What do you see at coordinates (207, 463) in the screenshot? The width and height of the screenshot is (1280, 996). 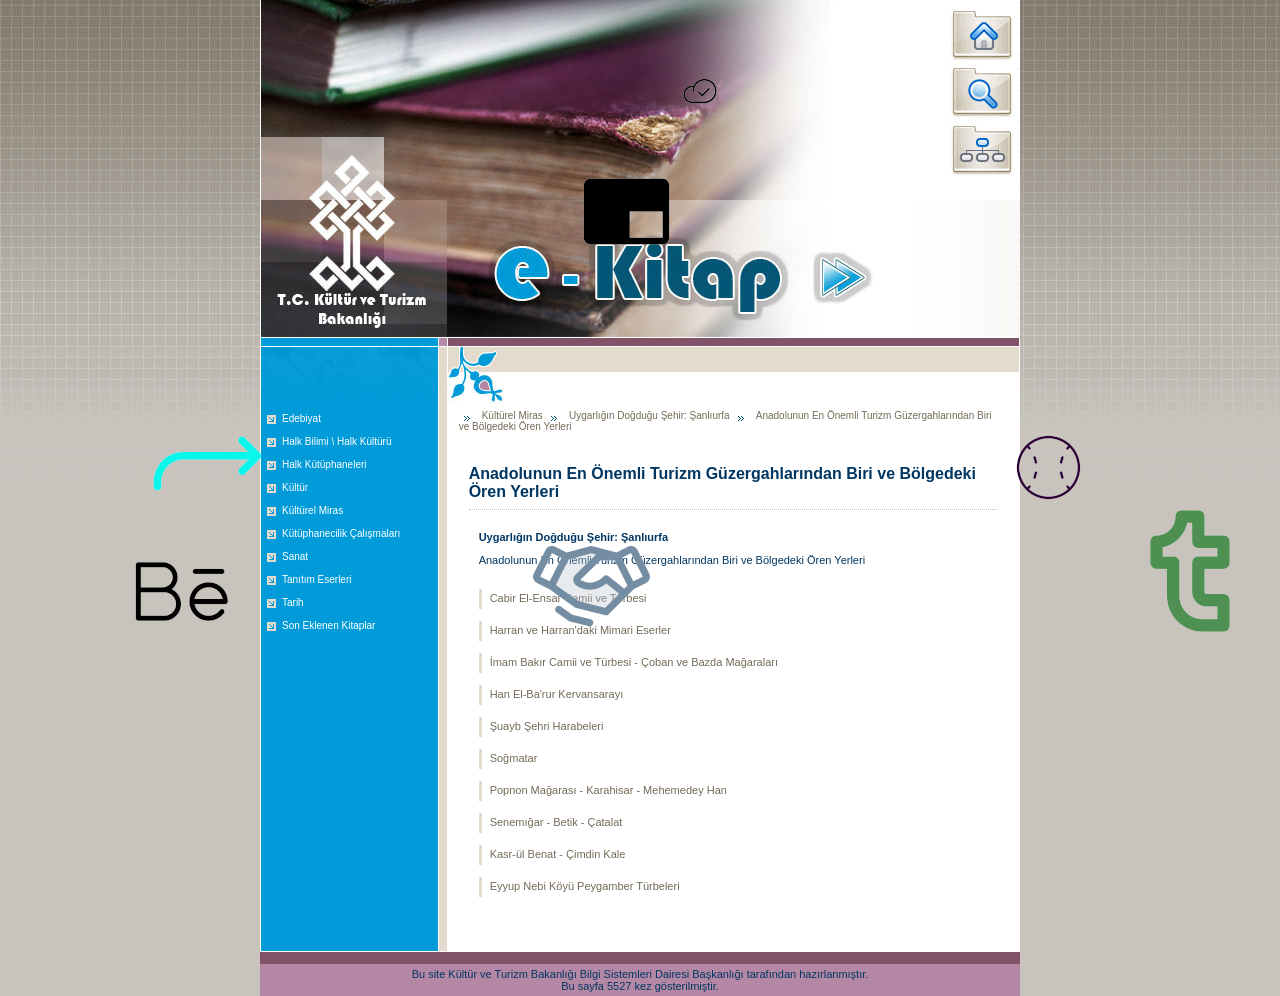 I see `forward or share this item` at bounding box center [207, 463].